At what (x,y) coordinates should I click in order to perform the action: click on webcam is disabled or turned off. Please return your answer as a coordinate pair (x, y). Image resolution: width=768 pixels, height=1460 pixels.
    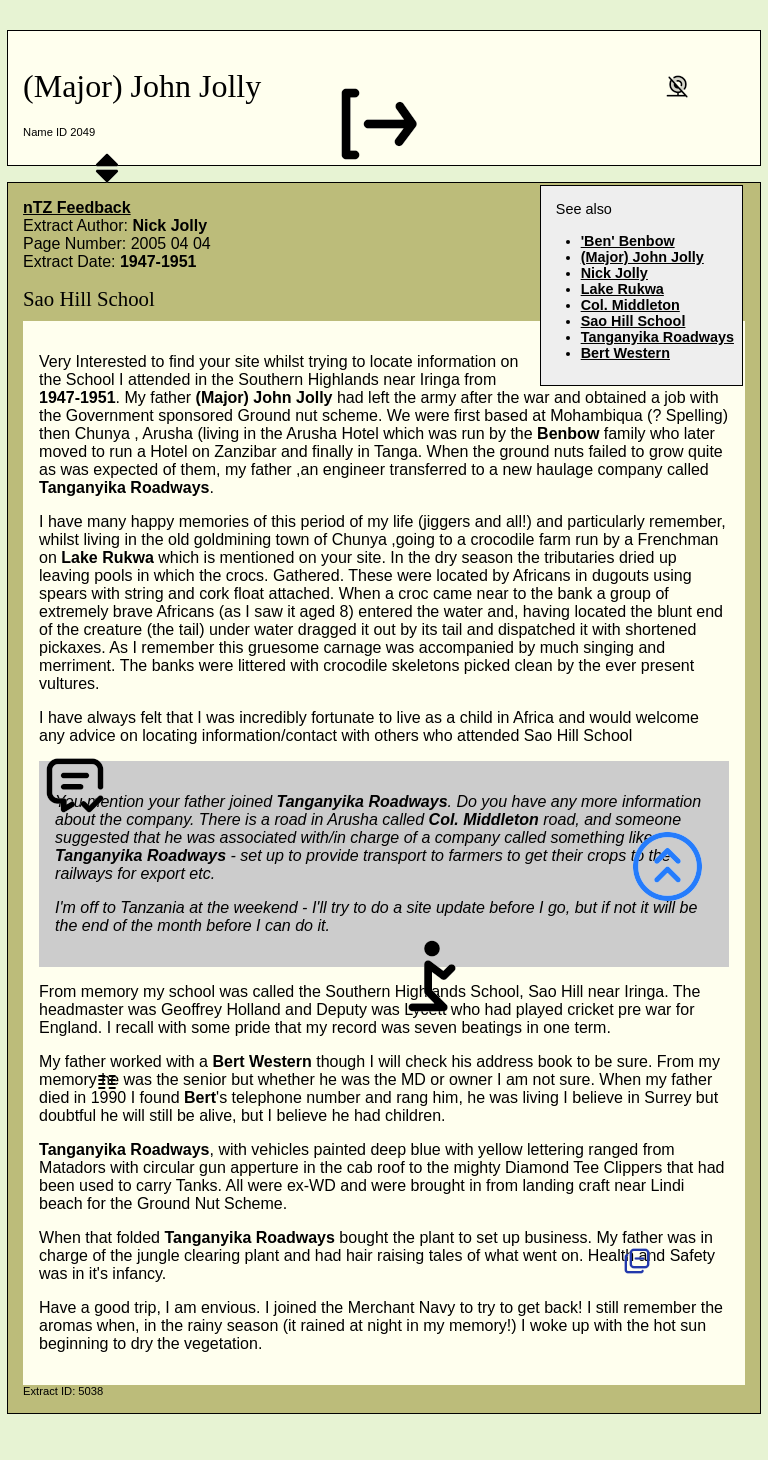
    Looking at the image, I should click on (678, 87).